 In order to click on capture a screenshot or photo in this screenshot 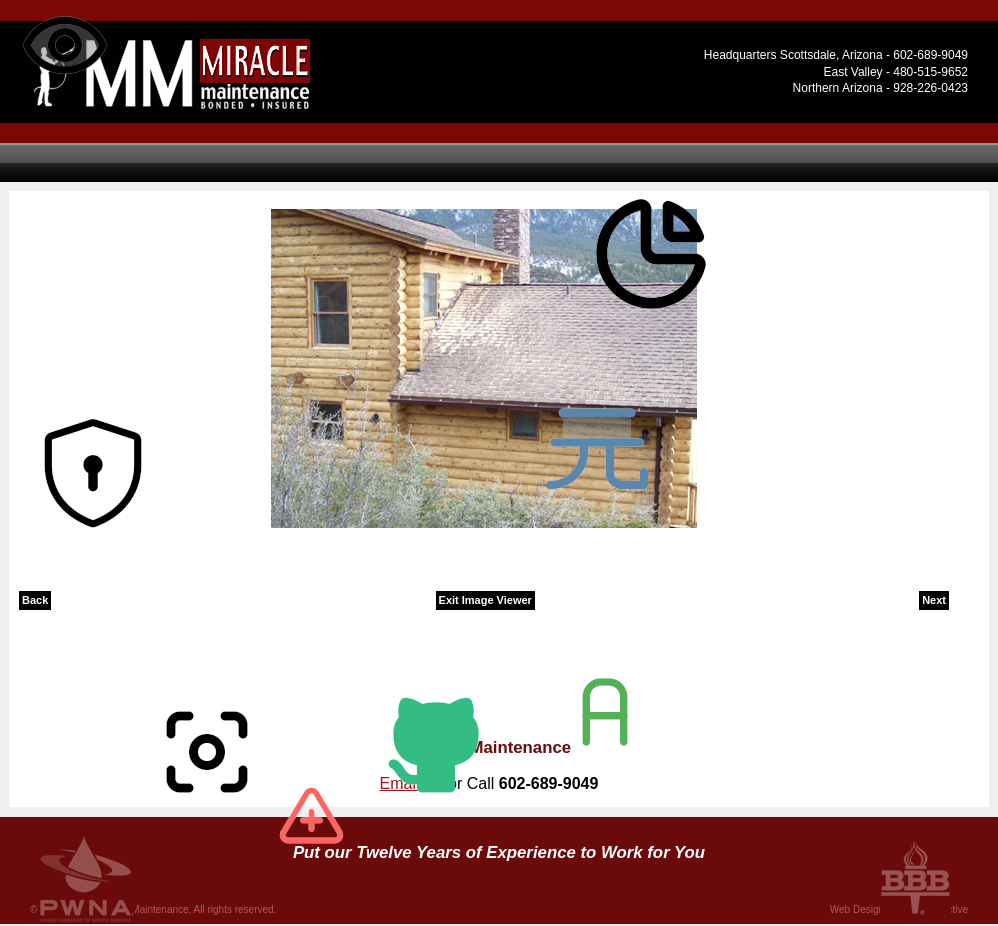, I will do `click(207, 752)`.